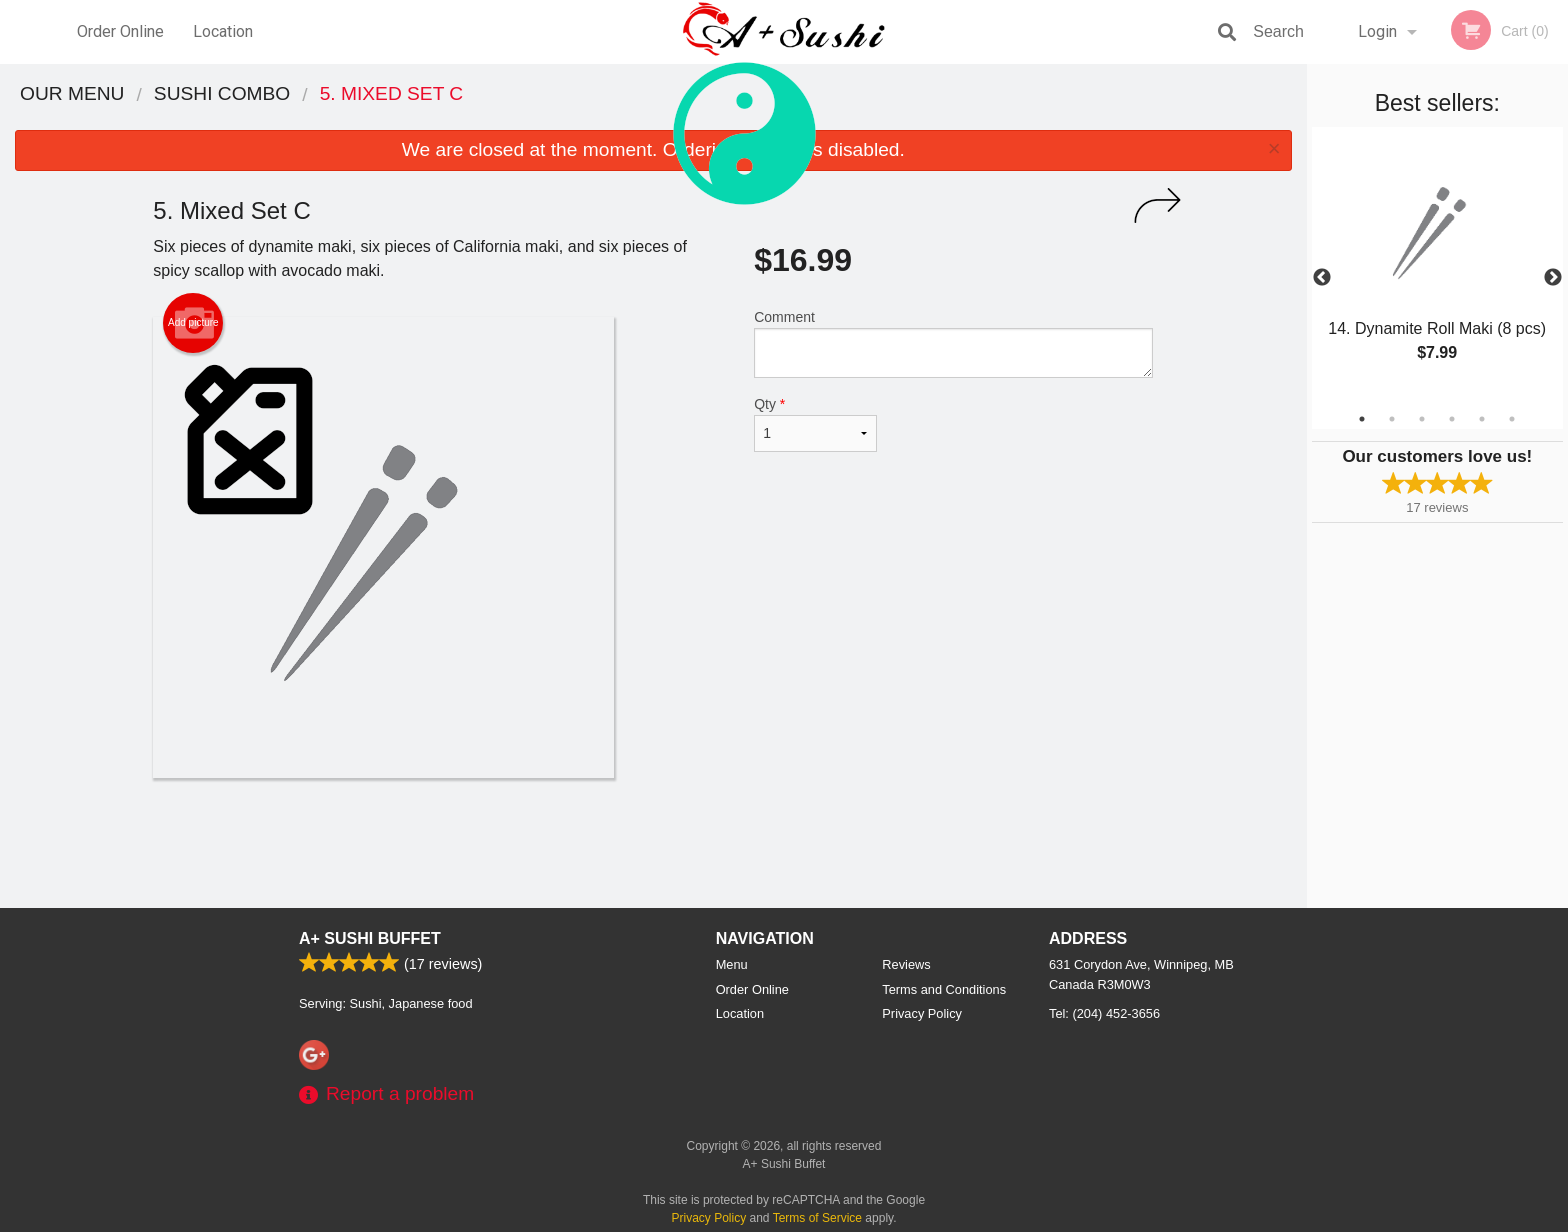 The width and height of the screenshot is (1568, 1232). What do you see at coordinates (1157, 205) in the screenshot?
I see `share or forward content` at bounding box center [1157, 205].